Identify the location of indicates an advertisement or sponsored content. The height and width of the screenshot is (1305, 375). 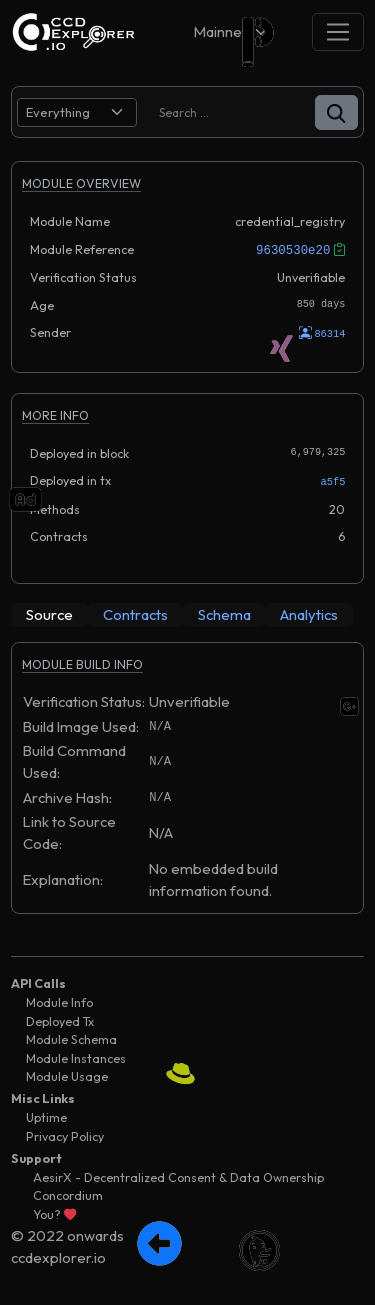
(25, 499).